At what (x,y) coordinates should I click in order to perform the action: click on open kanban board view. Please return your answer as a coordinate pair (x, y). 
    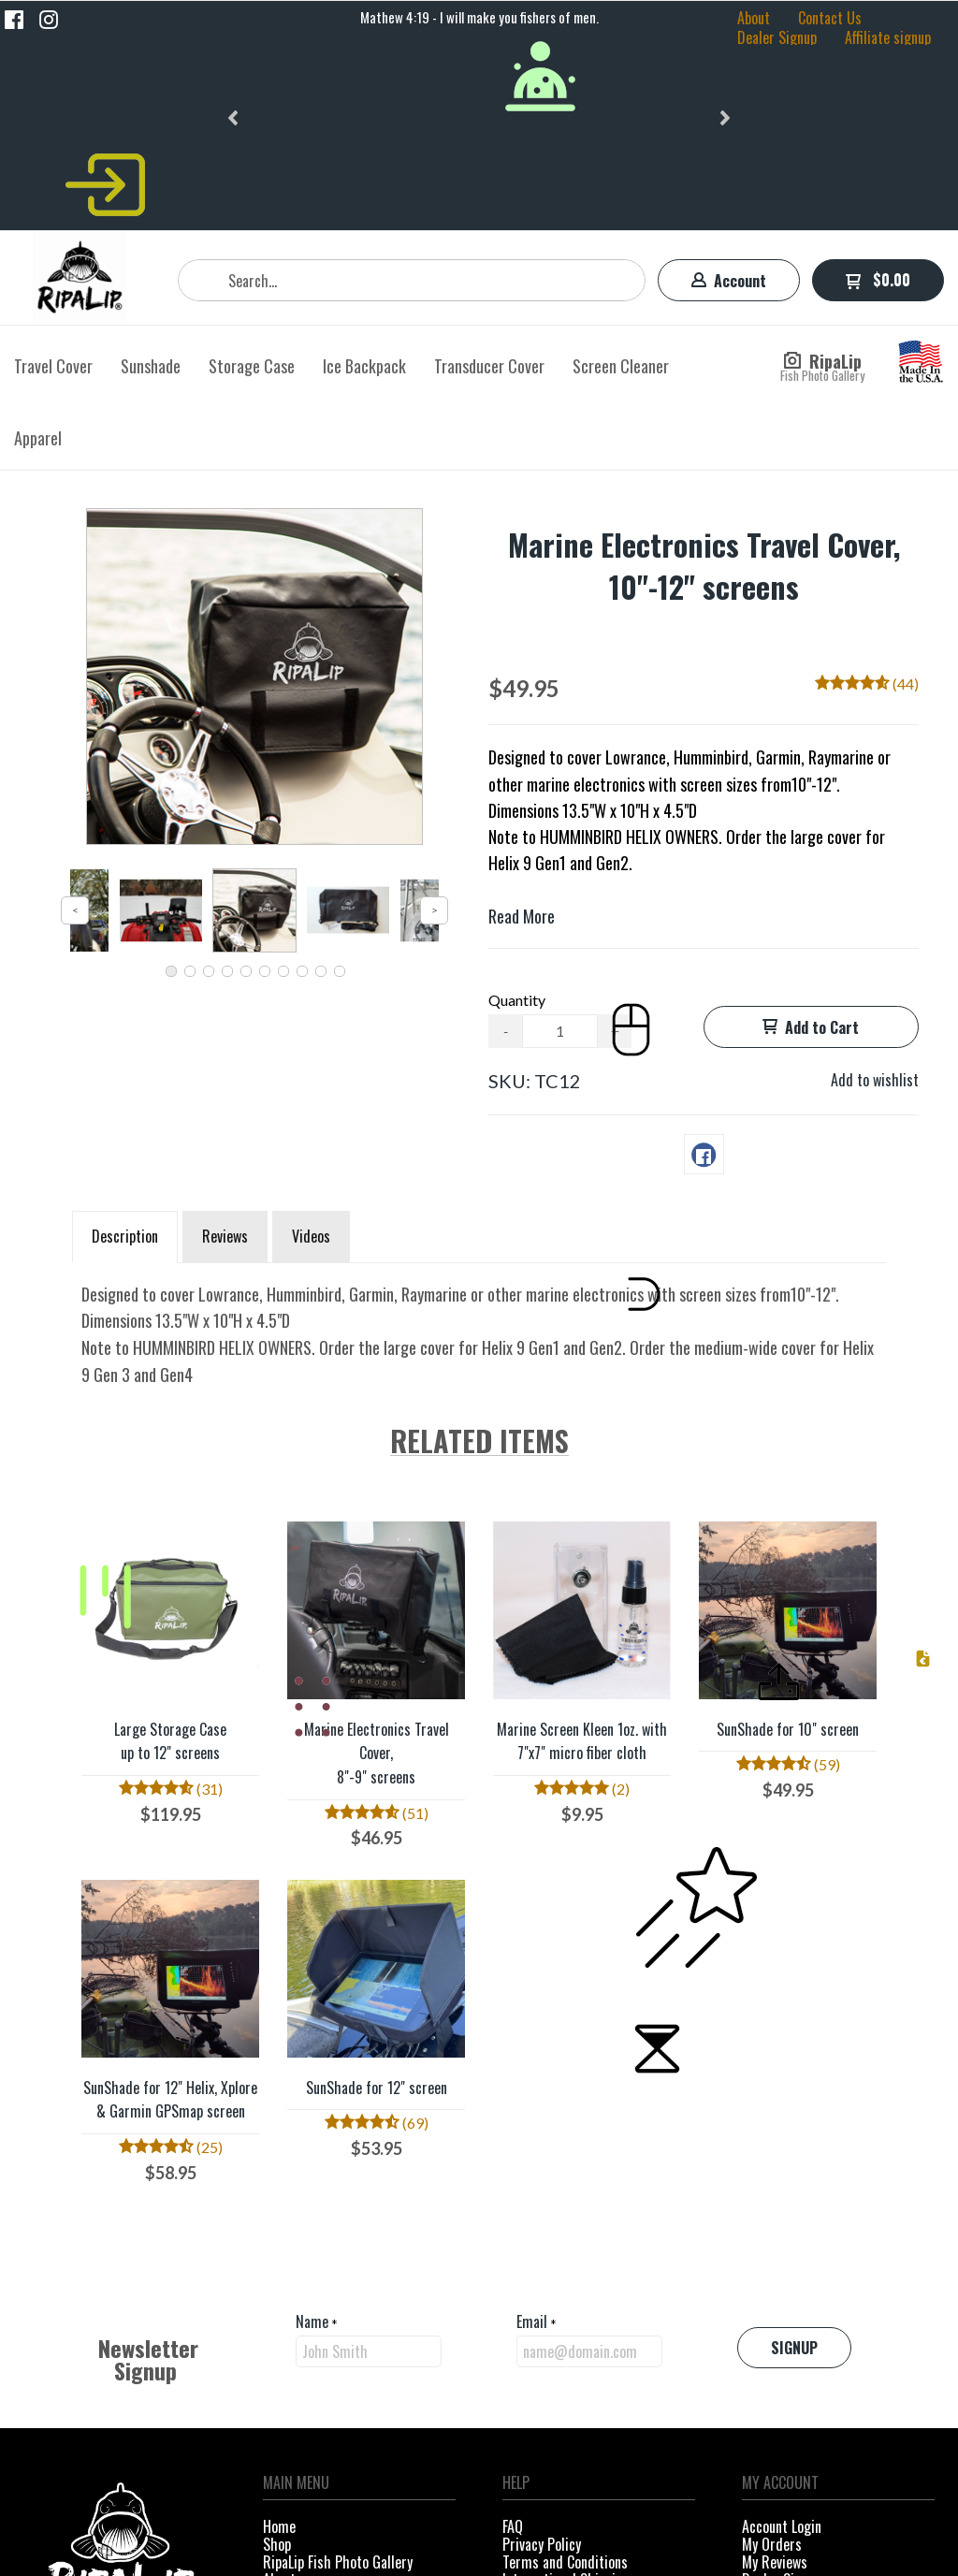
    Looking at the image, I should click on (105, 1596).